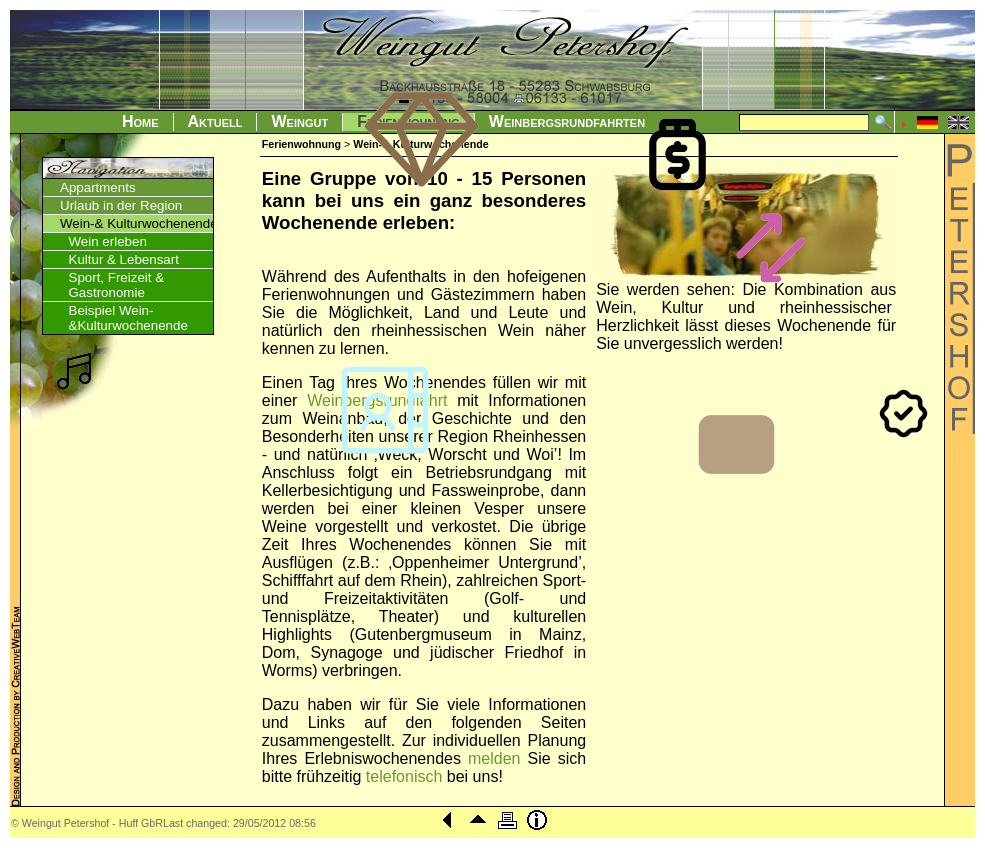 The width and height of the screenshot is (985, 848). I want to click on send a tip or donation, so click(677, 154).